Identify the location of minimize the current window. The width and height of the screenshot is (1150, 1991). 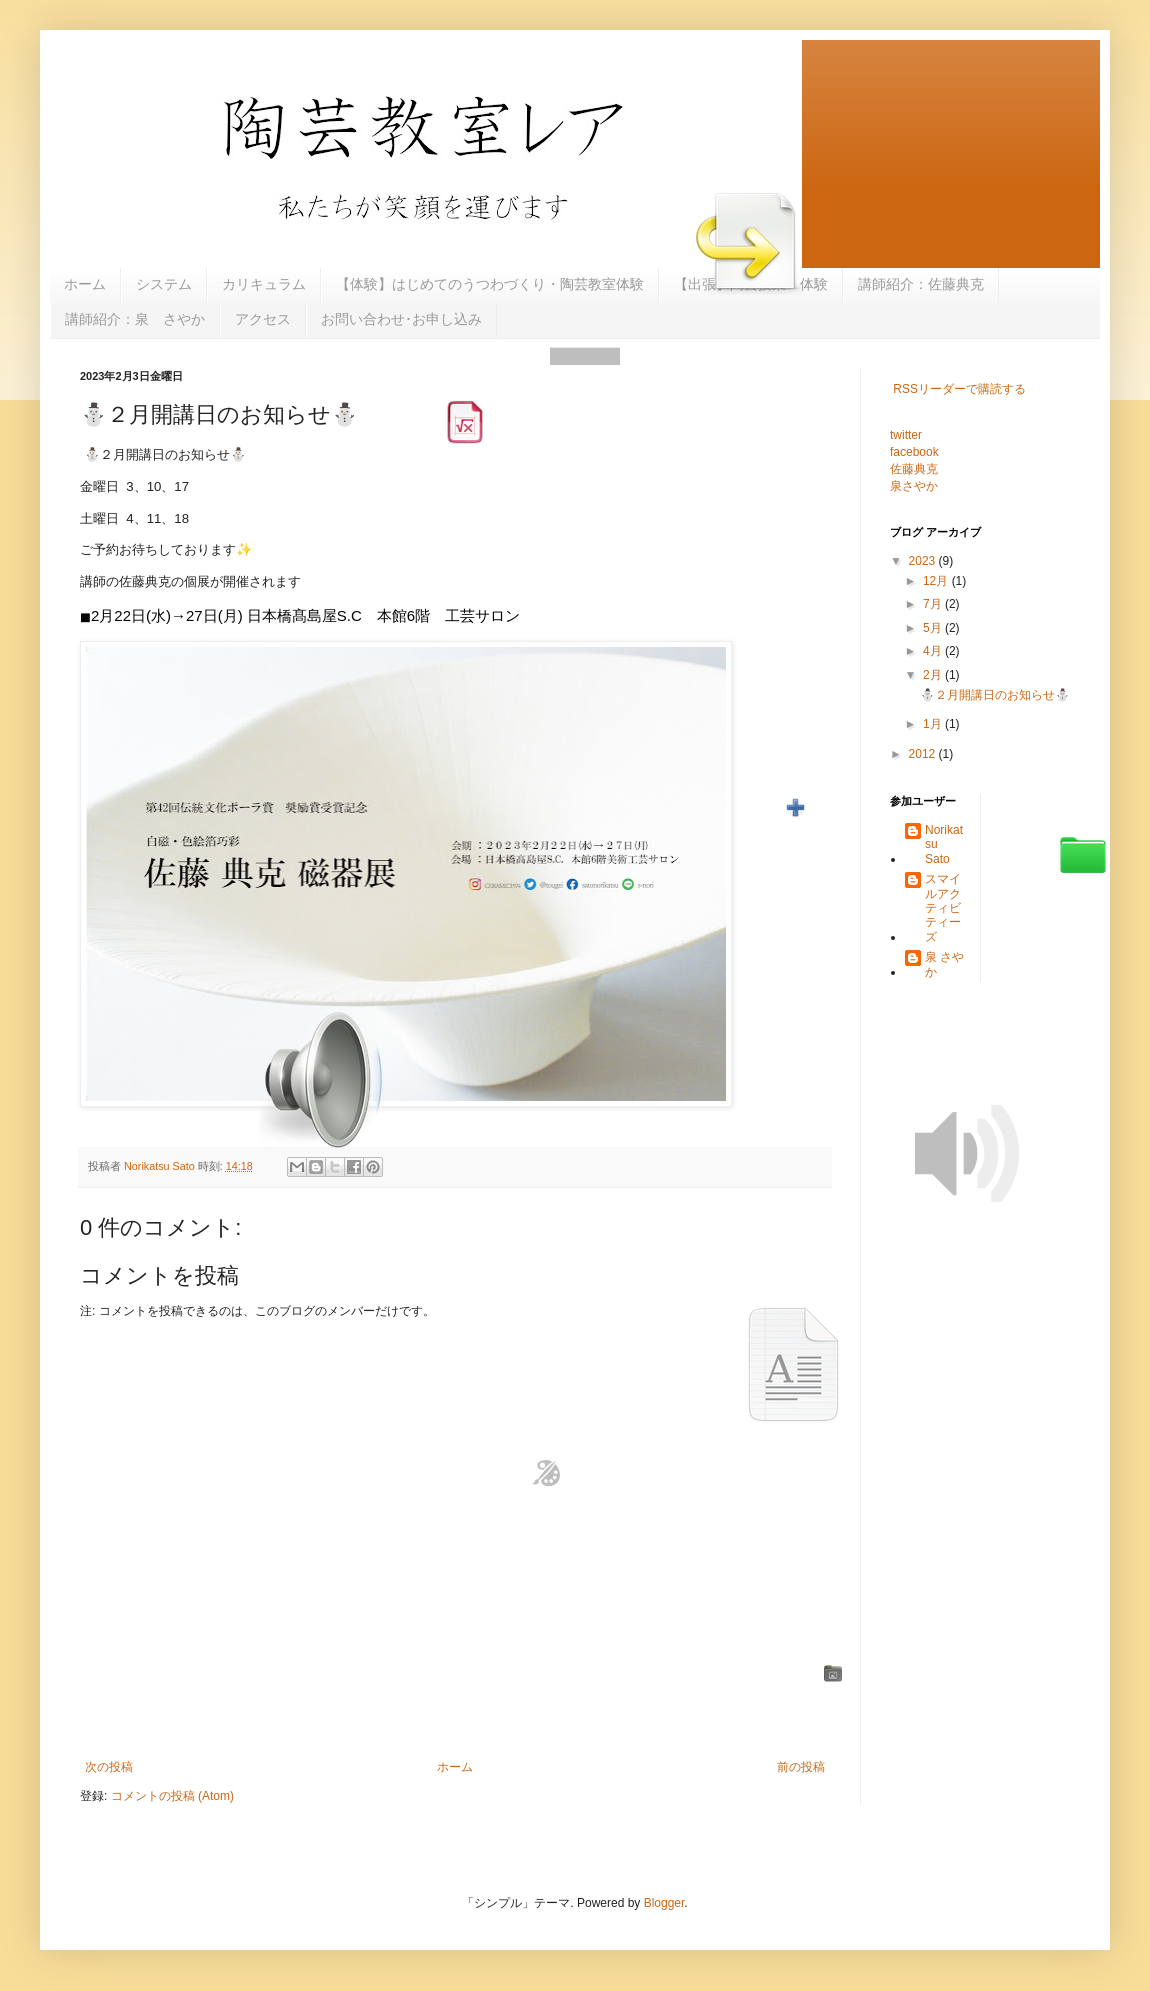
(585, 330).